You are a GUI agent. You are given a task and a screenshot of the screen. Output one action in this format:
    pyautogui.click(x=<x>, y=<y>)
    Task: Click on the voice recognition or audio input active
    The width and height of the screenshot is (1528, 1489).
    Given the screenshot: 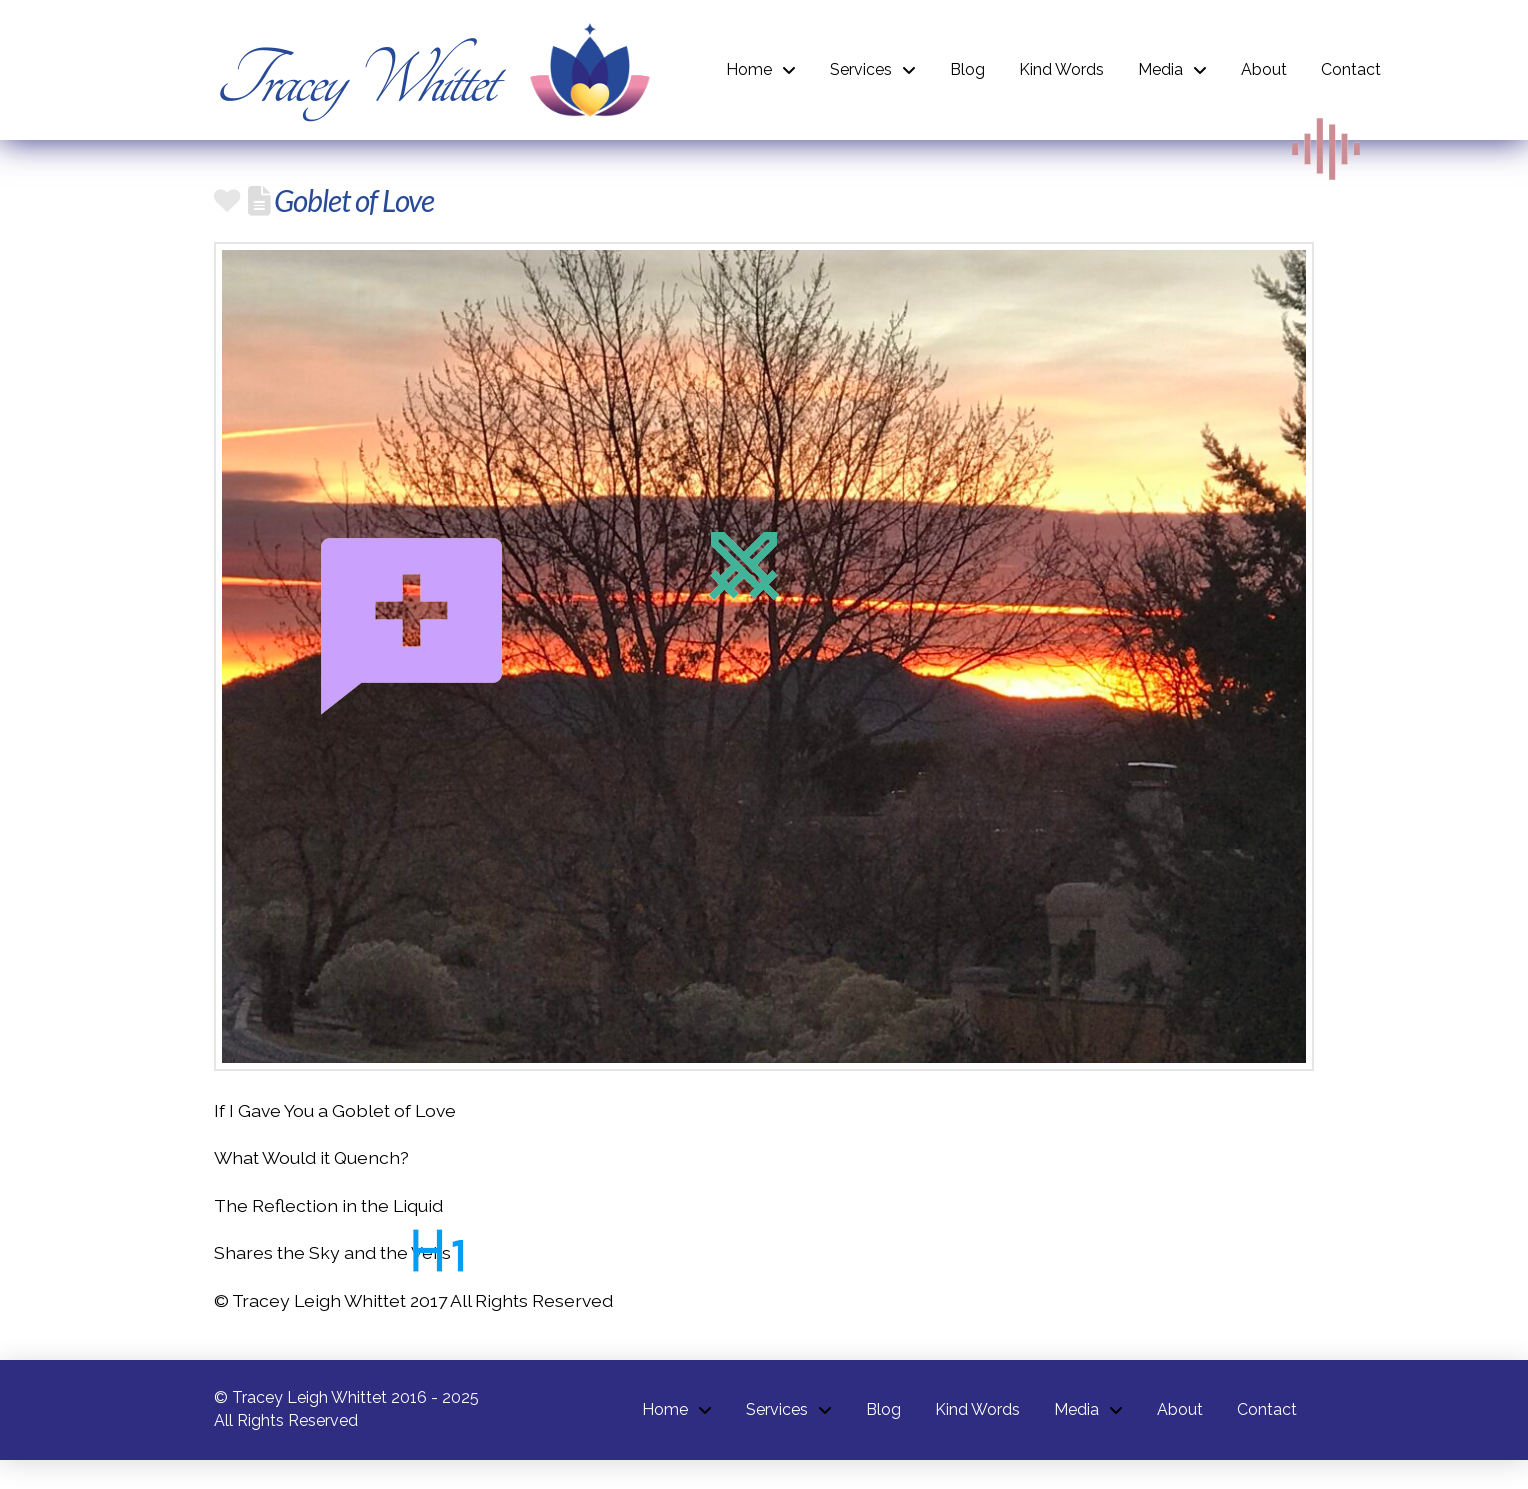 What is the action you would take?
    pyautogui.click(x=1326, y=149)
    